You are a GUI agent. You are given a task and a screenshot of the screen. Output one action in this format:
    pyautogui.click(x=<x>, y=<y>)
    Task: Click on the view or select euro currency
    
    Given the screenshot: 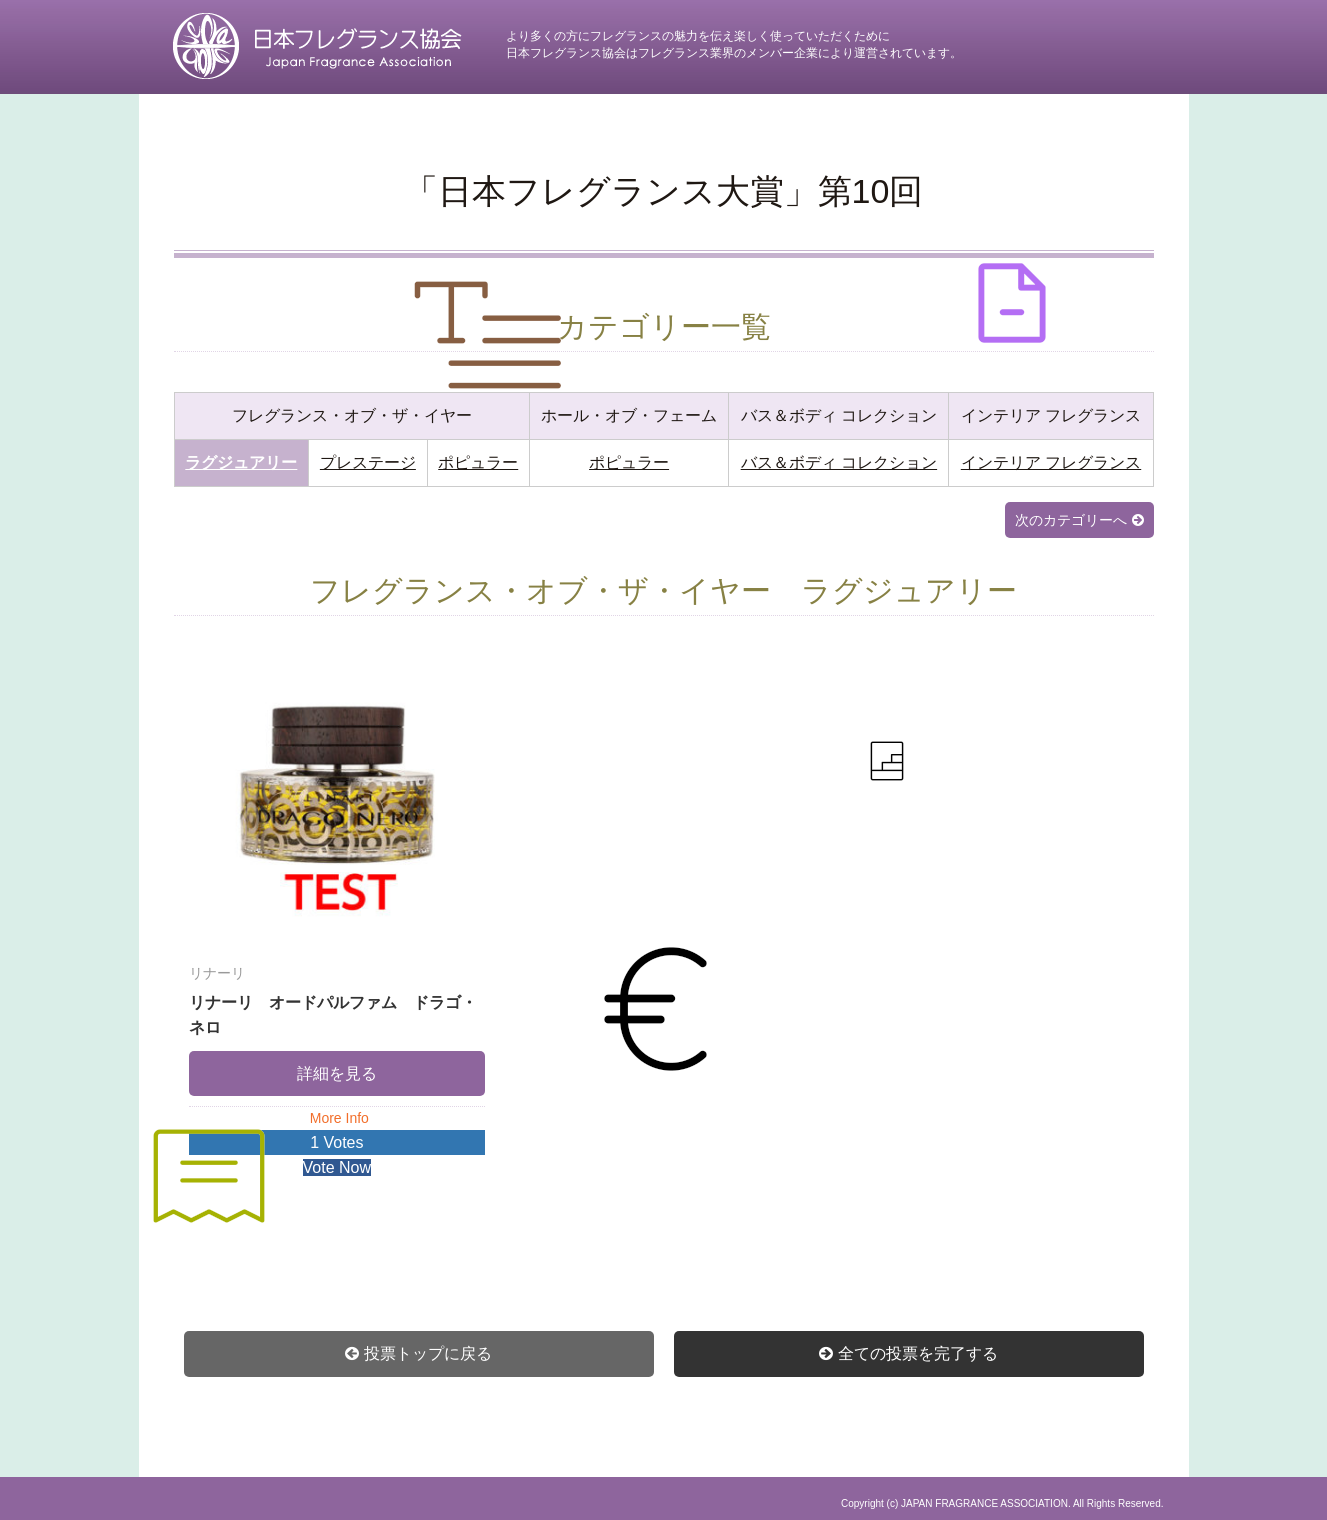 What is the action you would take?
    pyautogui.click(x=666, y=1009)
    